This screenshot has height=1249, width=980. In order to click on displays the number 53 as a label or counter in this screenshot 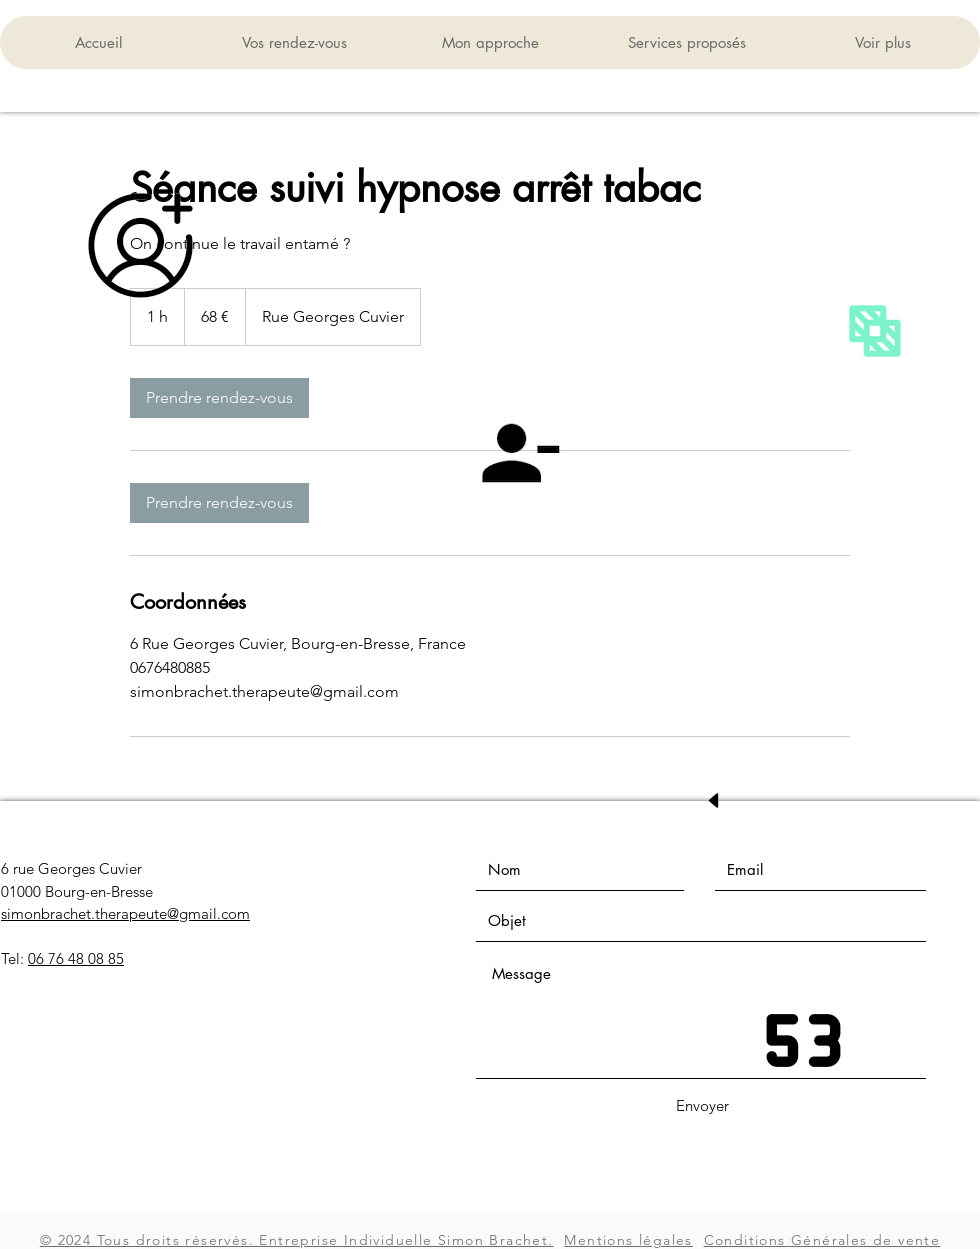, I will do `click(803, 1040)`.